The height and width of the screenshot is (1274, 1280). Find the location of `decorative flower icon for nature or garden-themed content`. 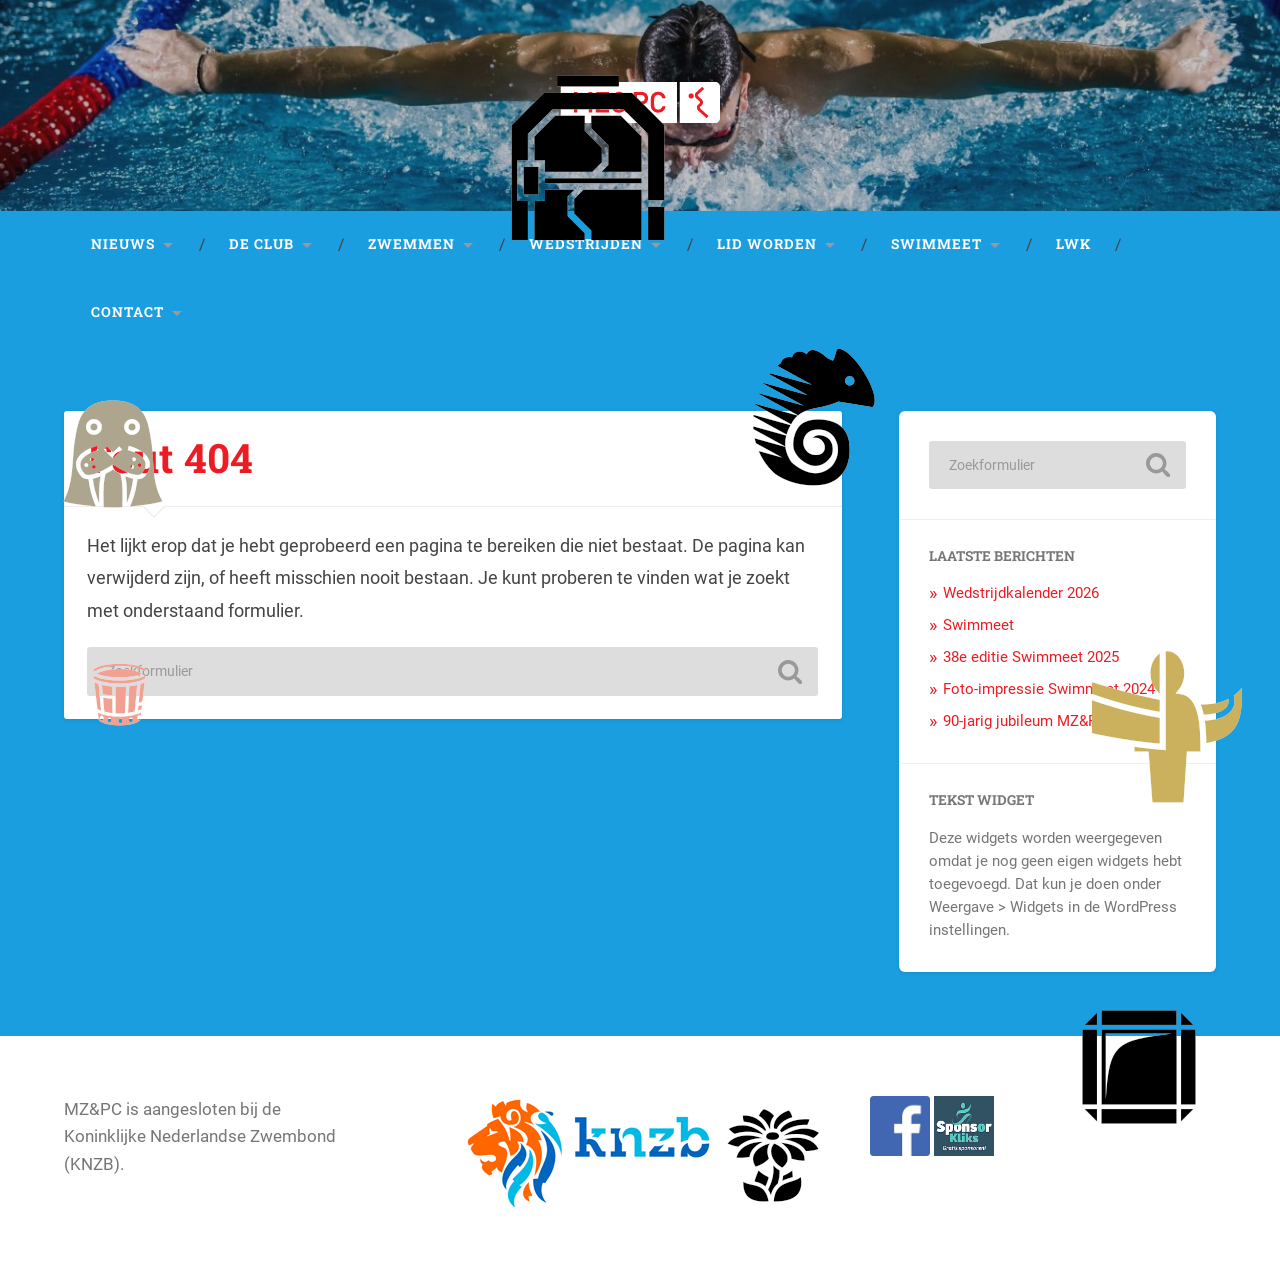

decorative flower icon for nature or garden-themed content is located at coordinates (772, 1153).